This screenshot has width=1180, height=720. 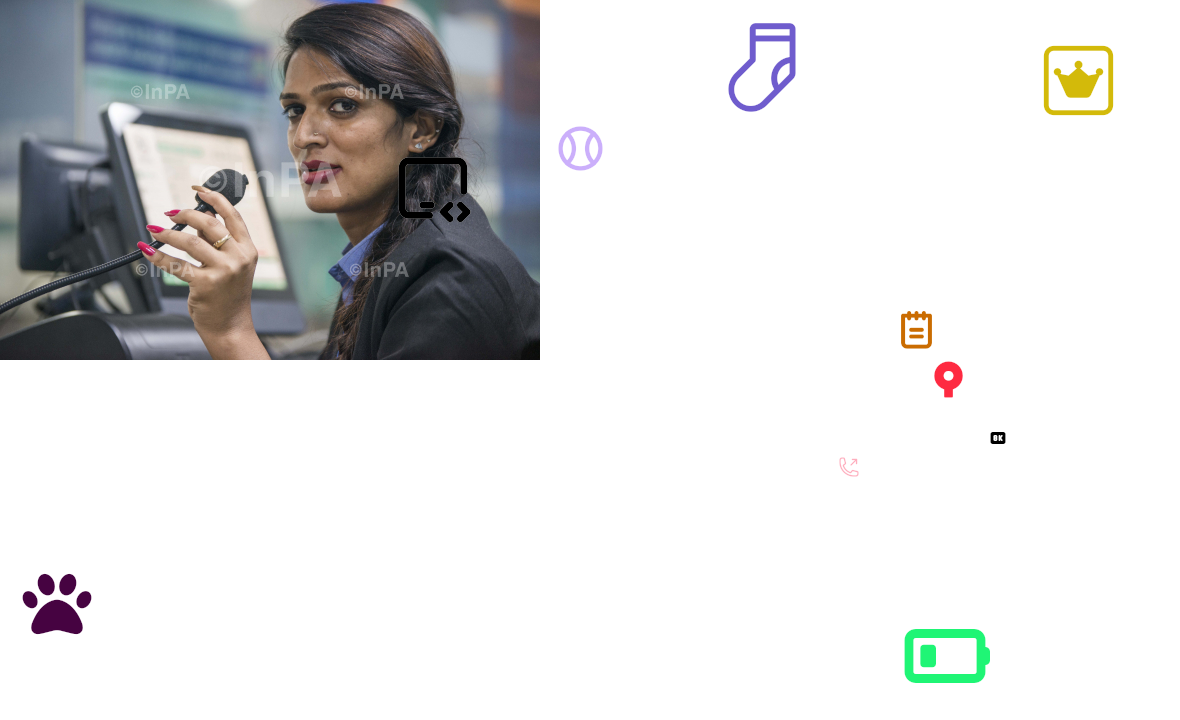 What do you see at coordinates (1078, 80) in the screenshot?
I see `web awesome brand logo` at bounding box center [1078, 80].